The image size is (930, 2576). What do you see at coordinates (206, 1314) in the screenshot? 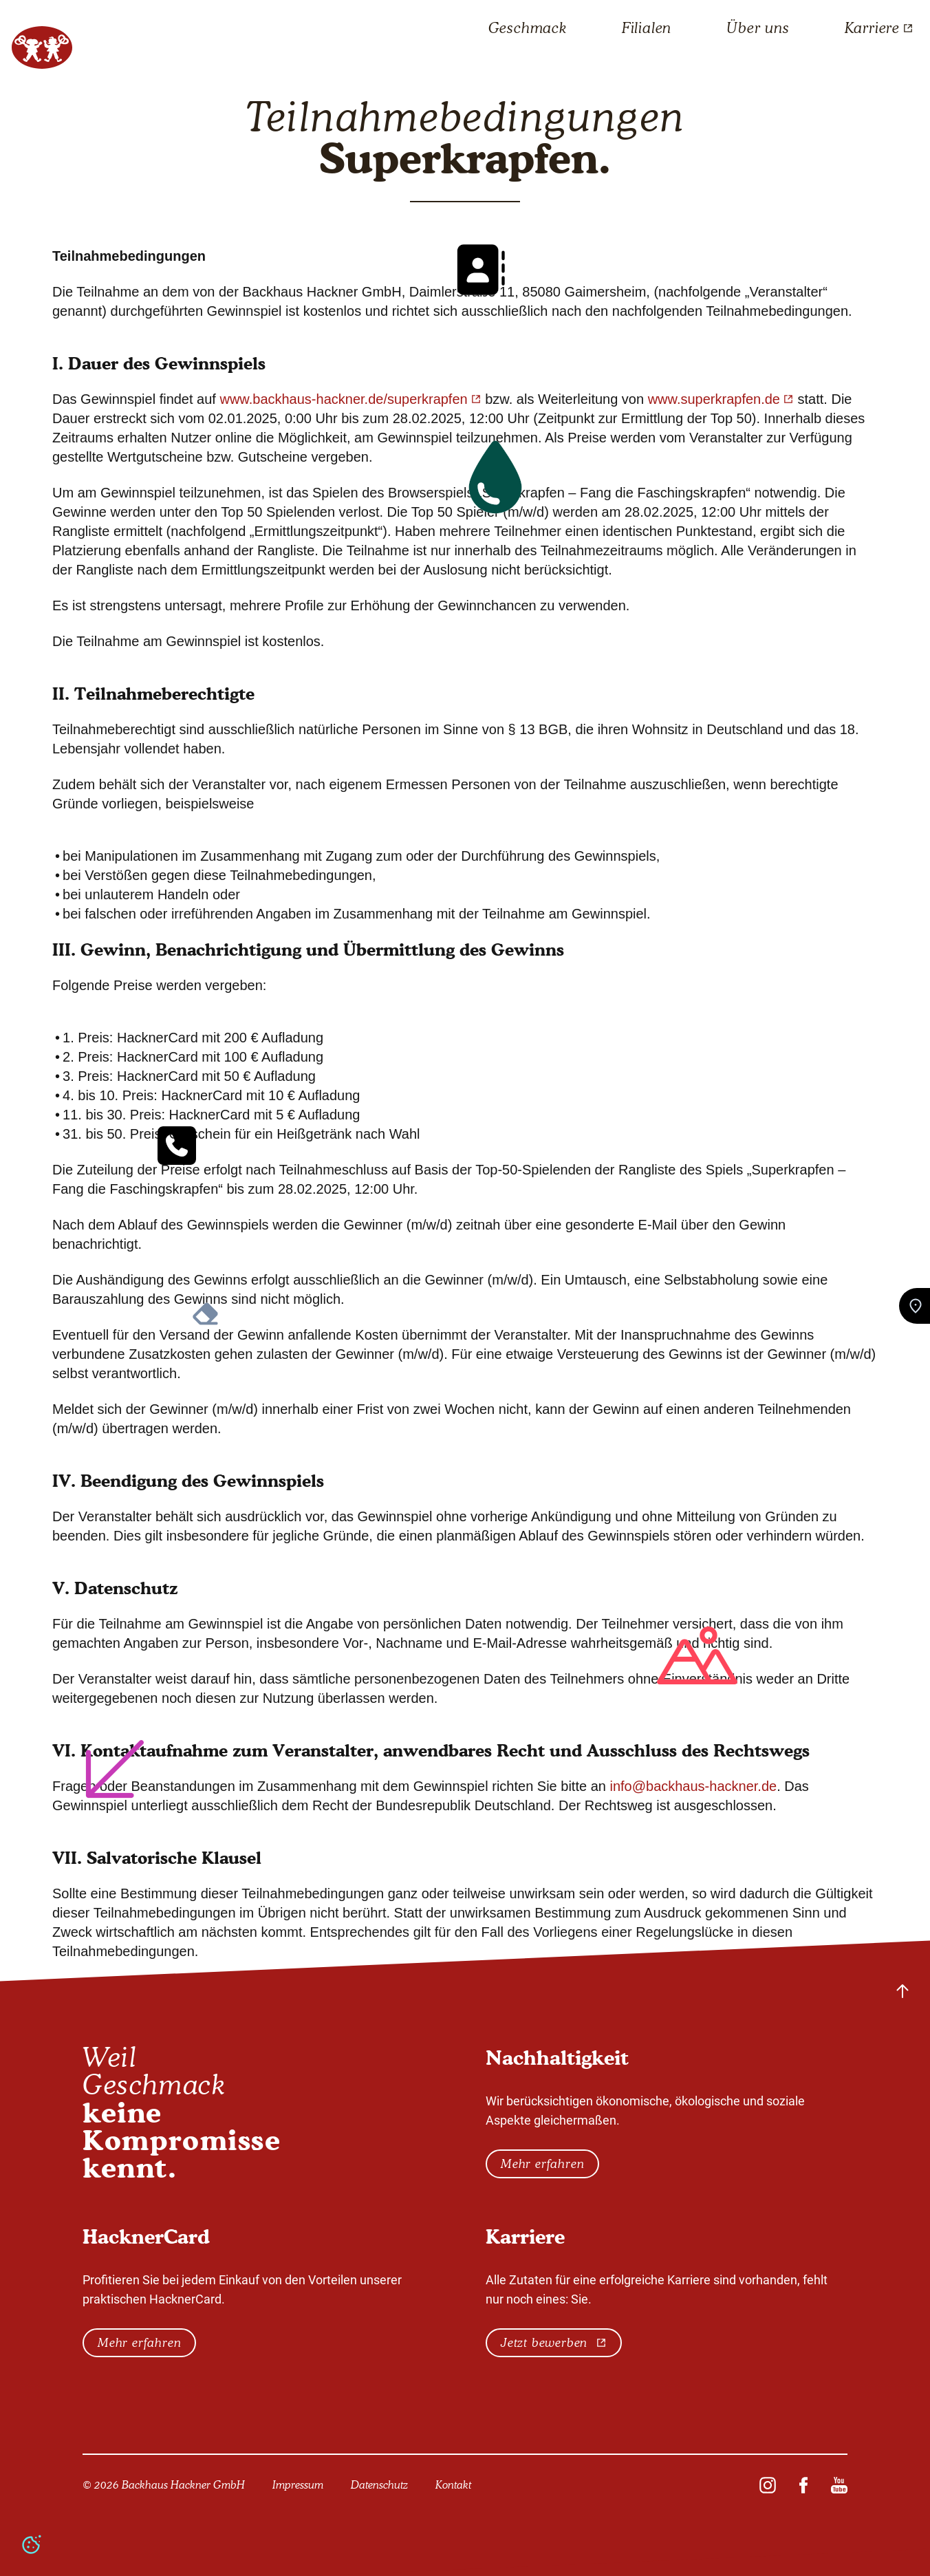
I see `erase or clear content` at bounding box center [206, 1314].